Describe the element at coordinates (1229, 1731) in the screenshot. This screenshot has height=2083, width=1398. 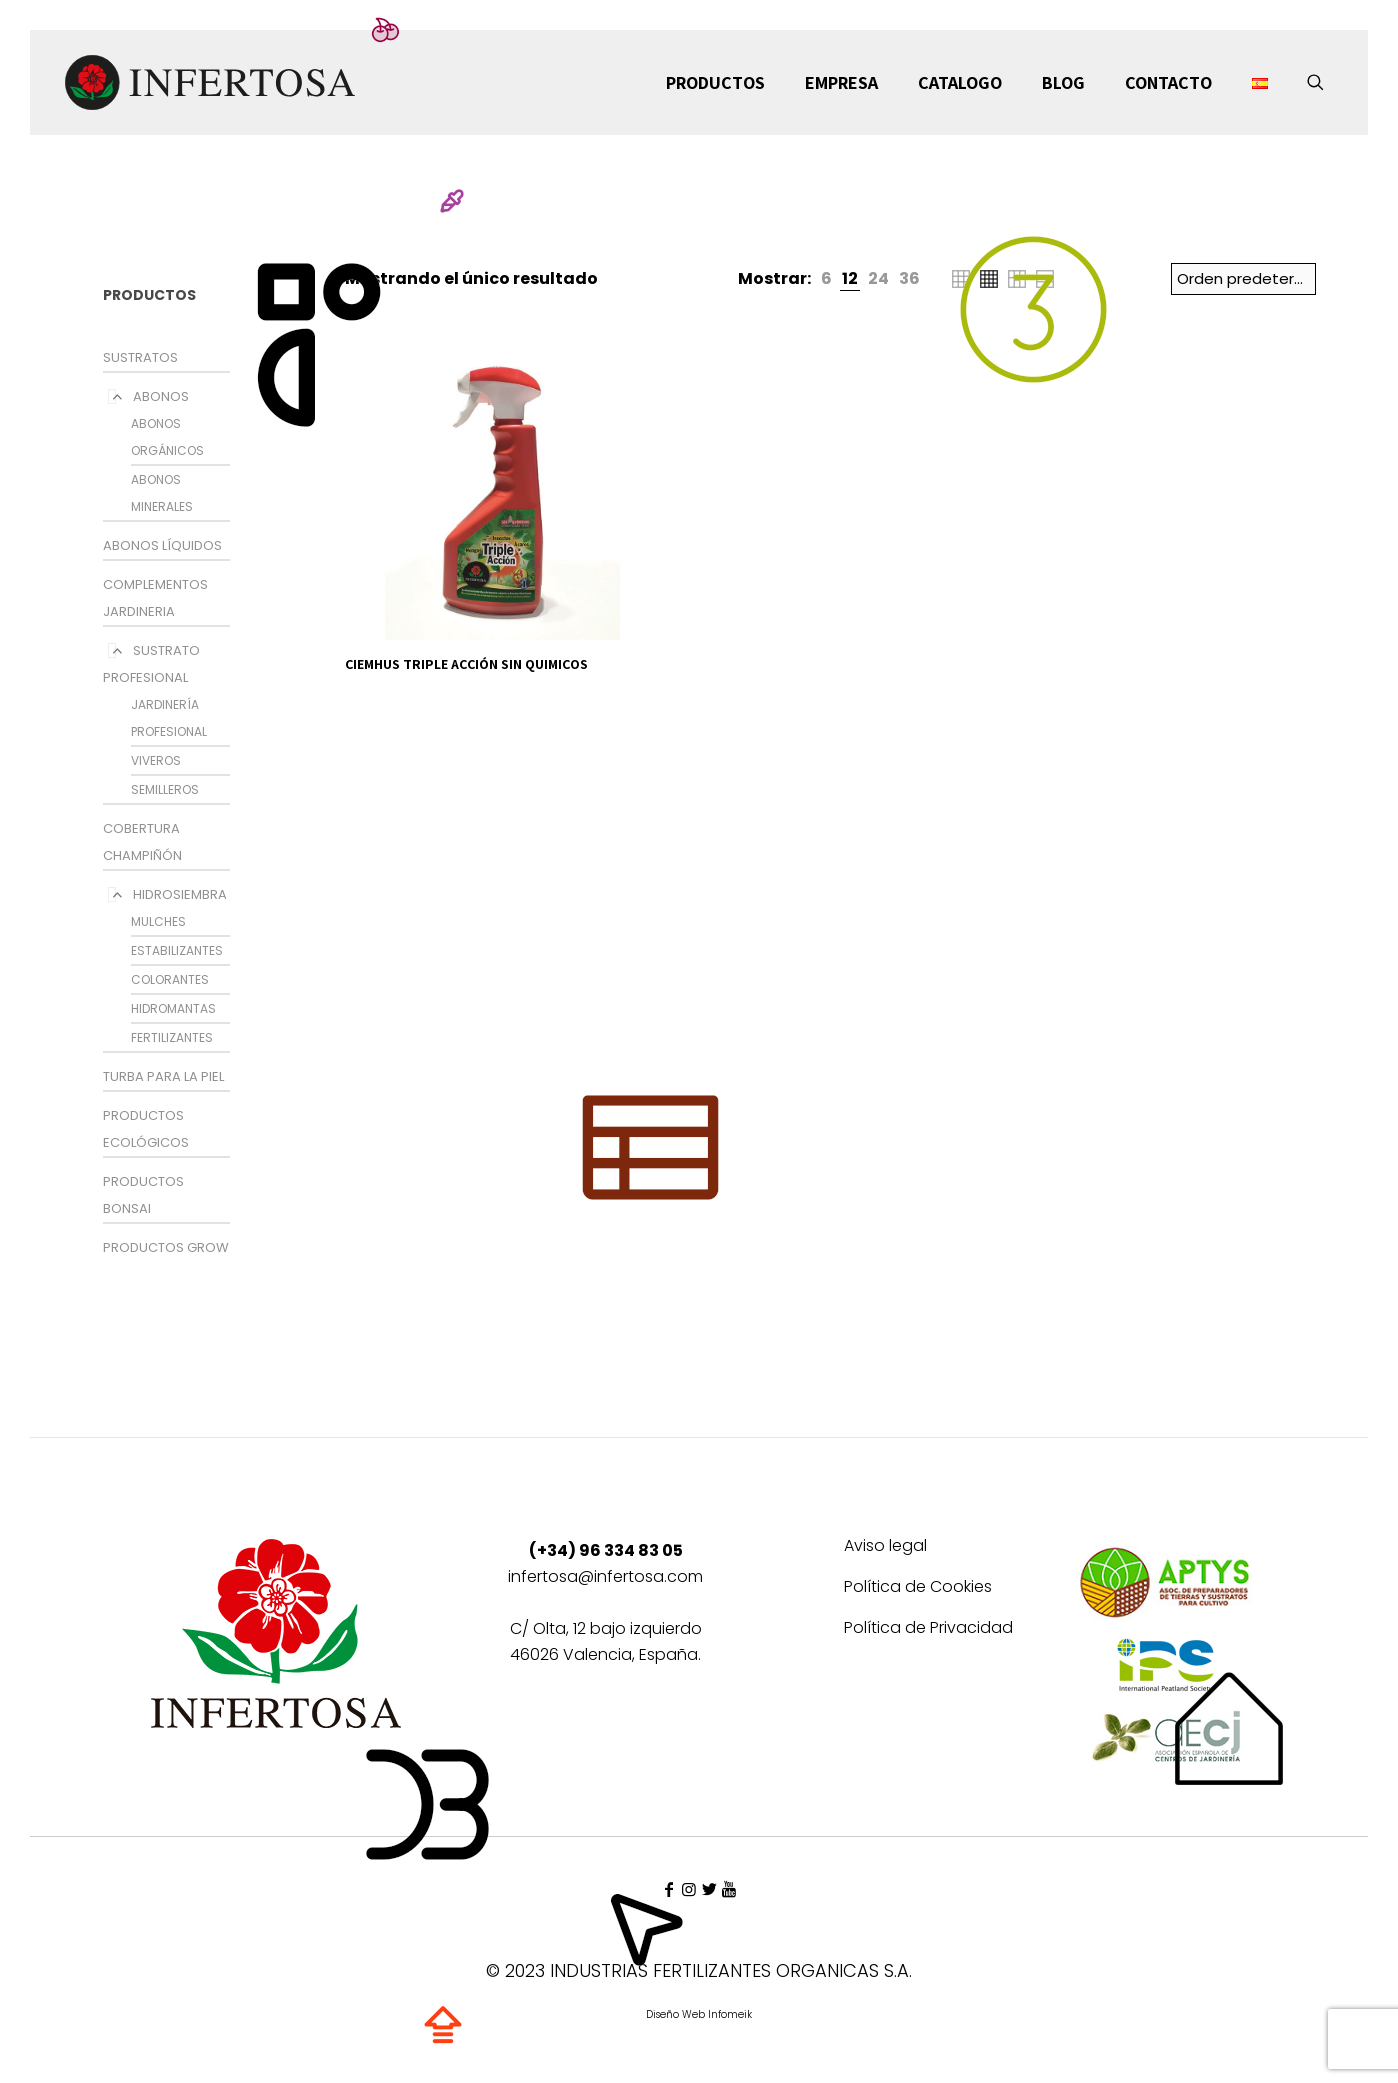
I see `navigate to home screen` at that location.